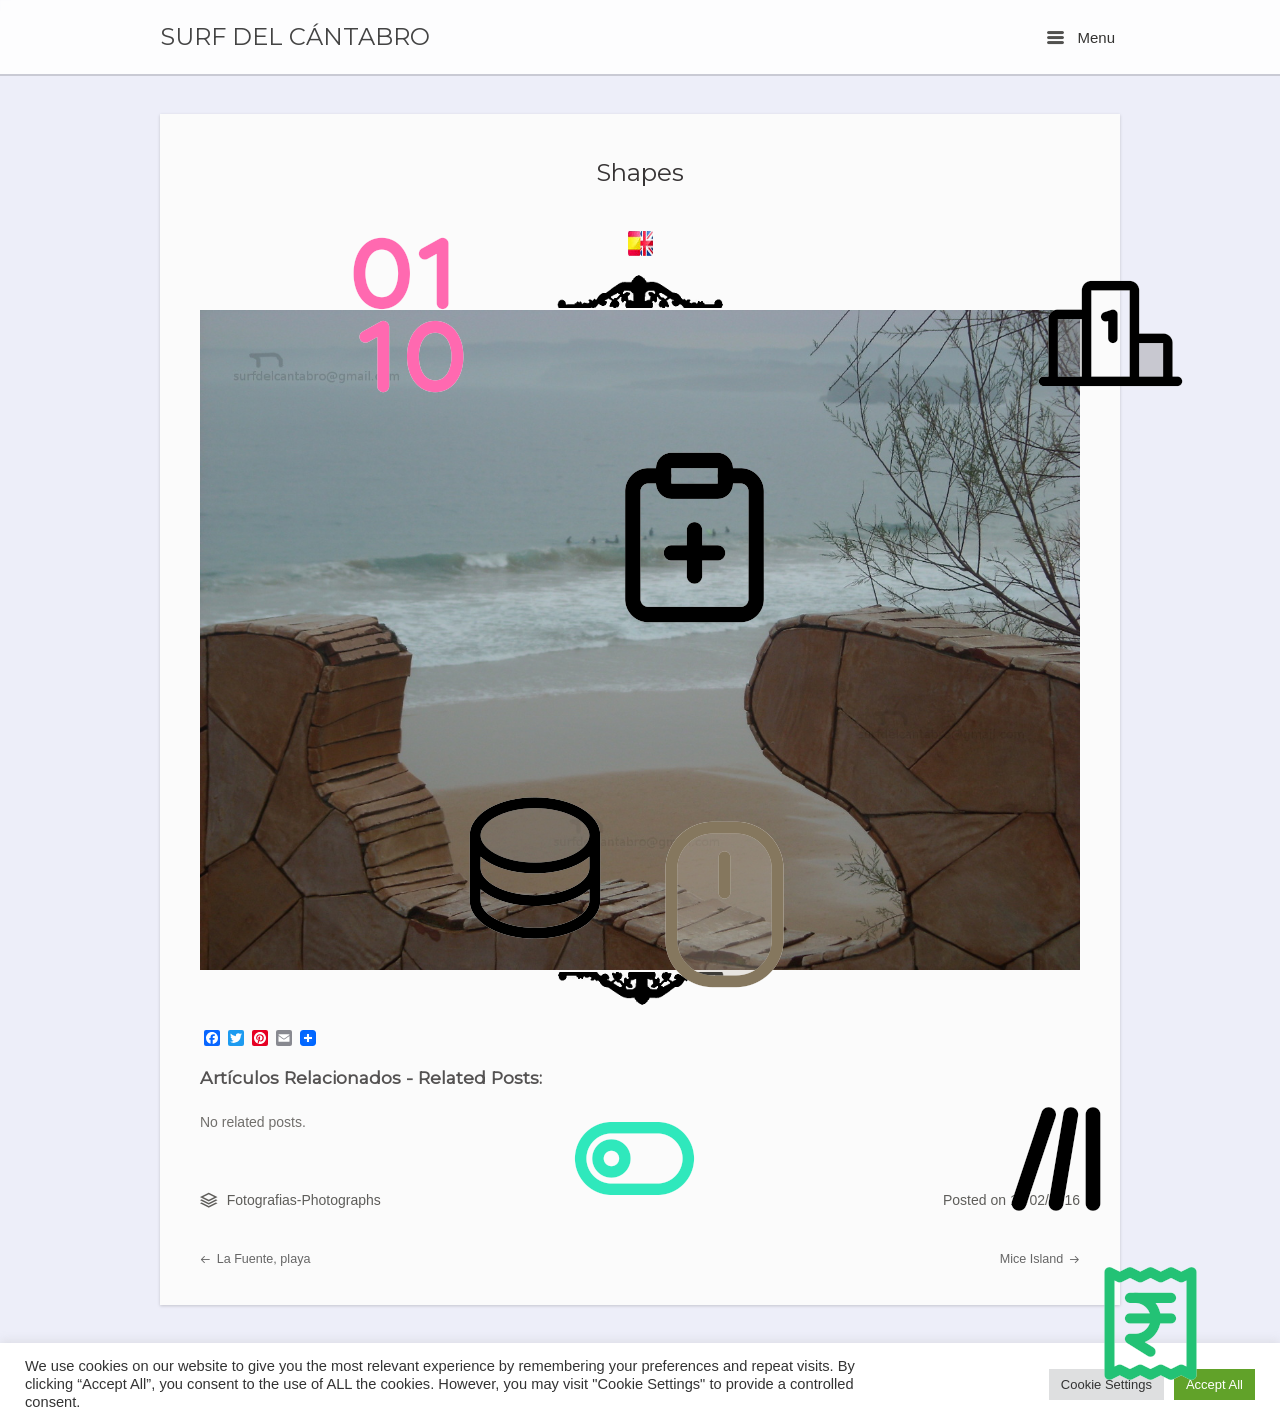 The width and height of the screenshot is (1280, 1425). Describe the element at coordinates (1110, 333) in the screenshot. I see `view leaderboard or rankings` at that location.